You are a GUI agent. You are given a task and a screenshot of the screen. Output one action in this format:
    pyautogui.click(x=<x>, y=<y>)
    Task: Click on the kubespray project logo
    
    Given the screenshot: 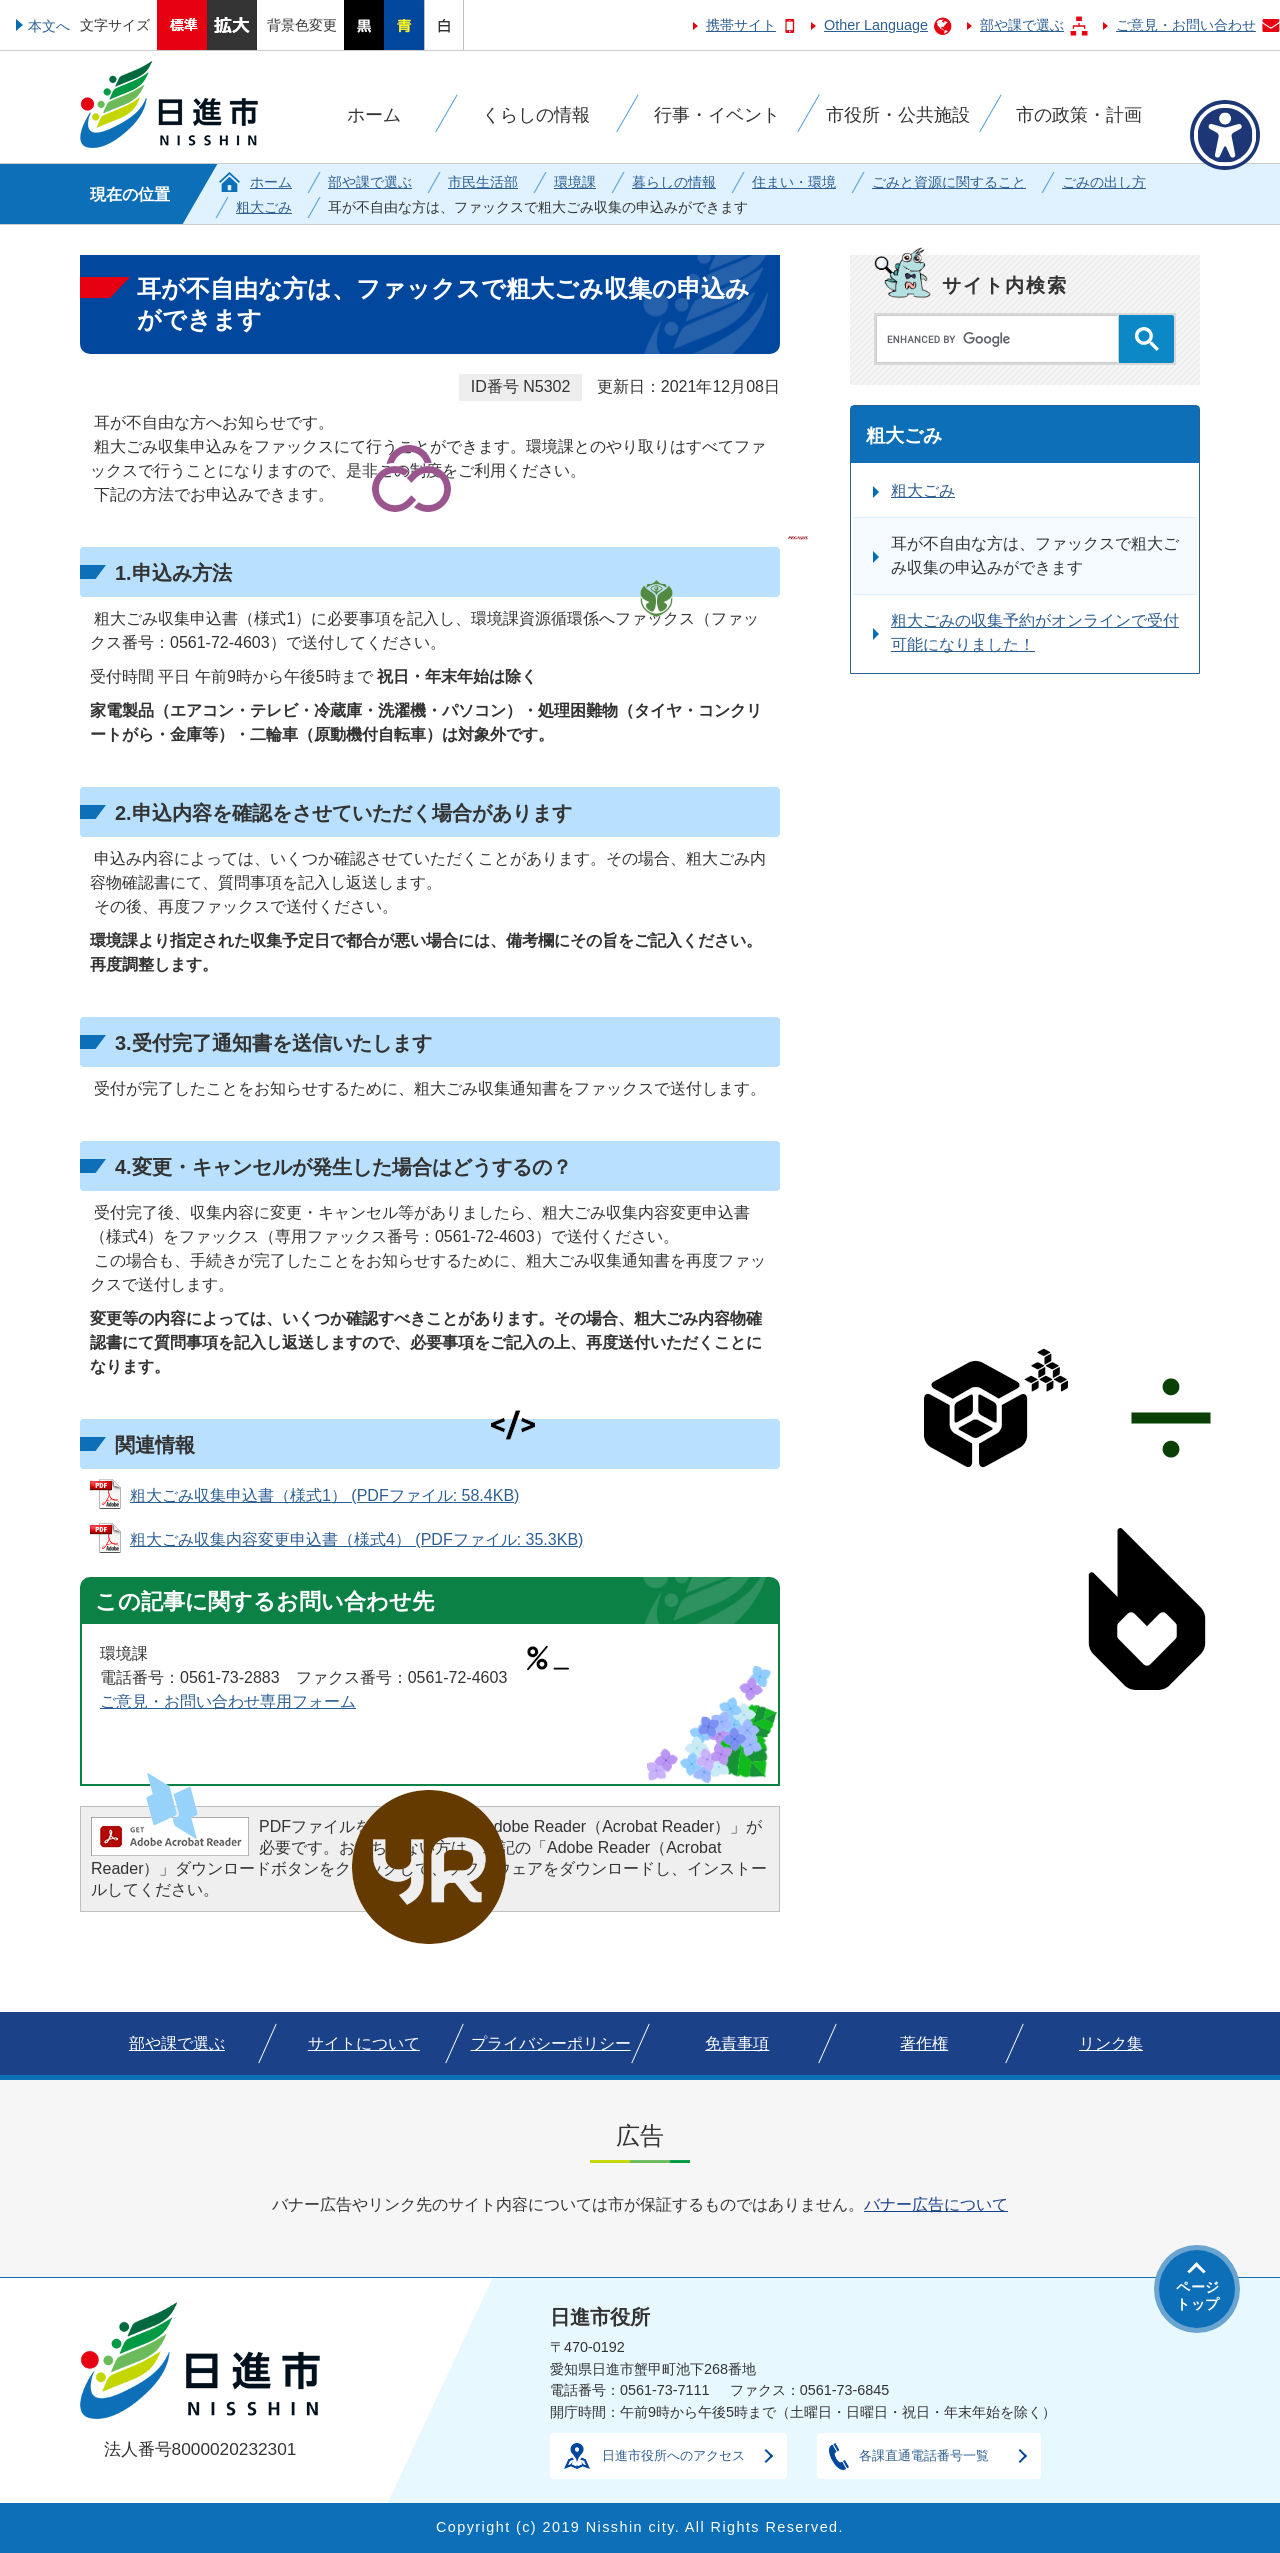 What is the action you would take?
    pyautogui.click(x=996, y=1408)
    